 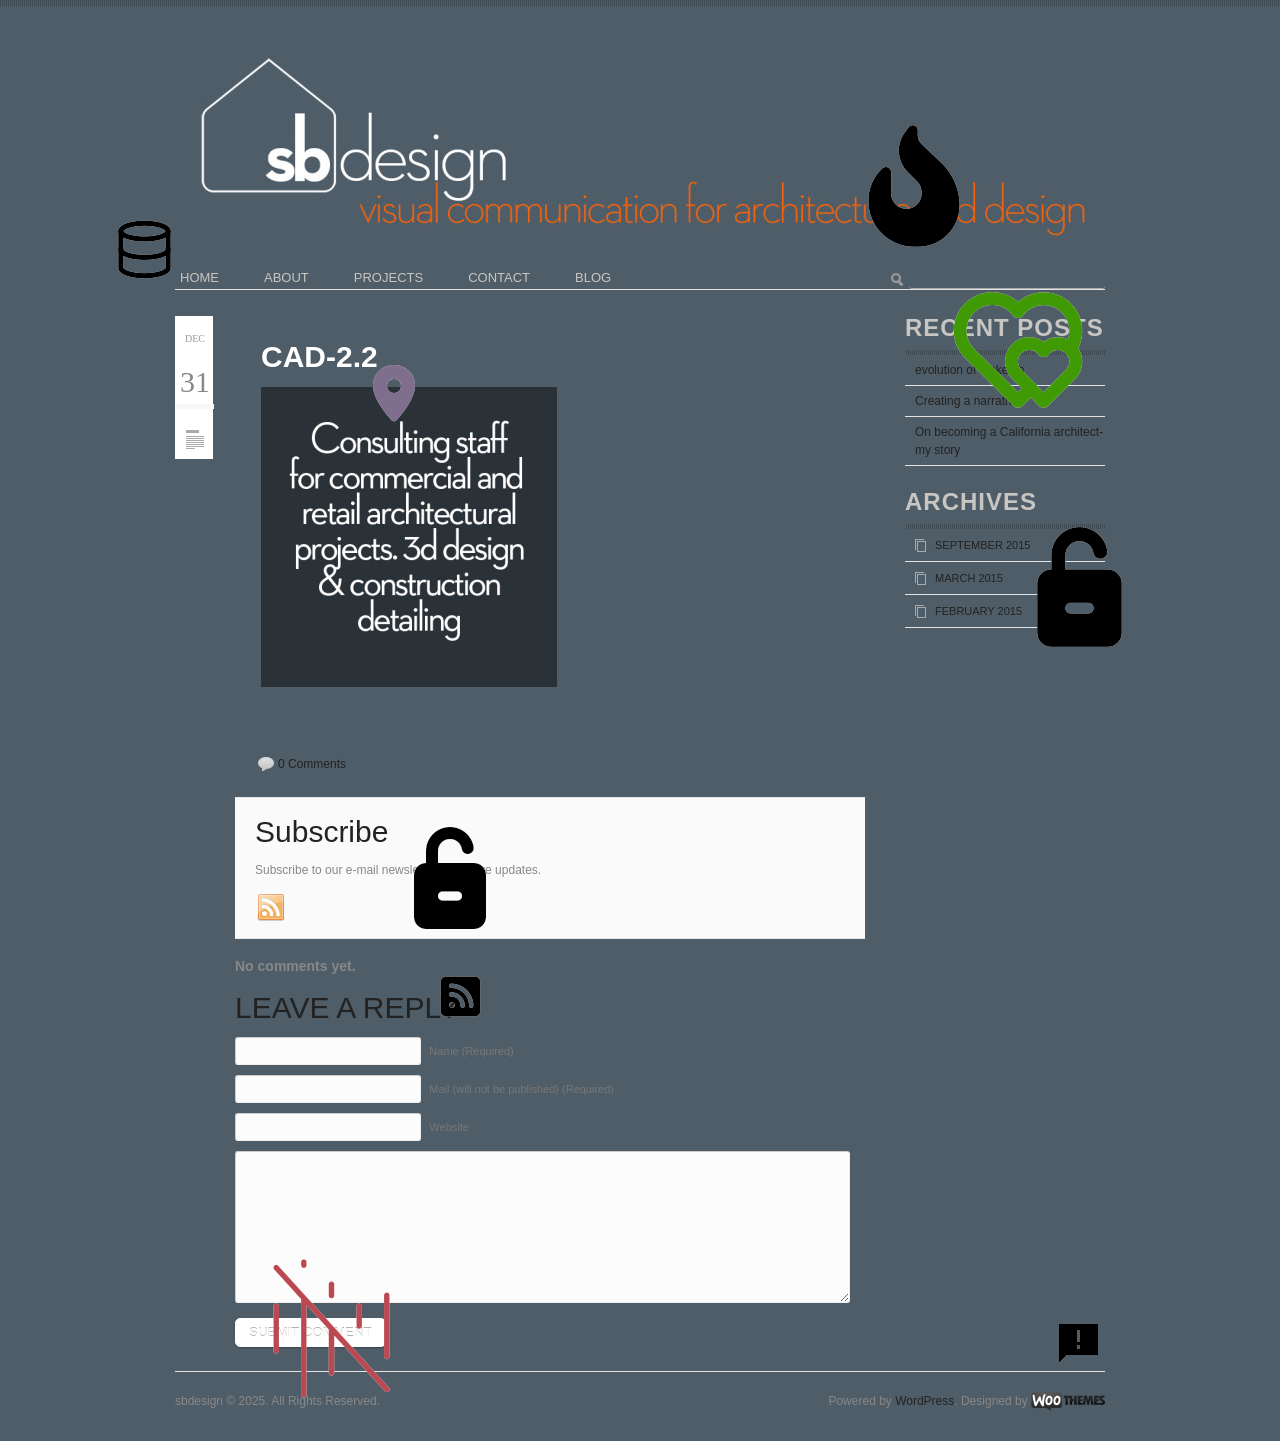 What do you see at coordinates (460, 996) in the screenshot?
I see `subscribe to RSS feed` at bounding box center [460, 996].